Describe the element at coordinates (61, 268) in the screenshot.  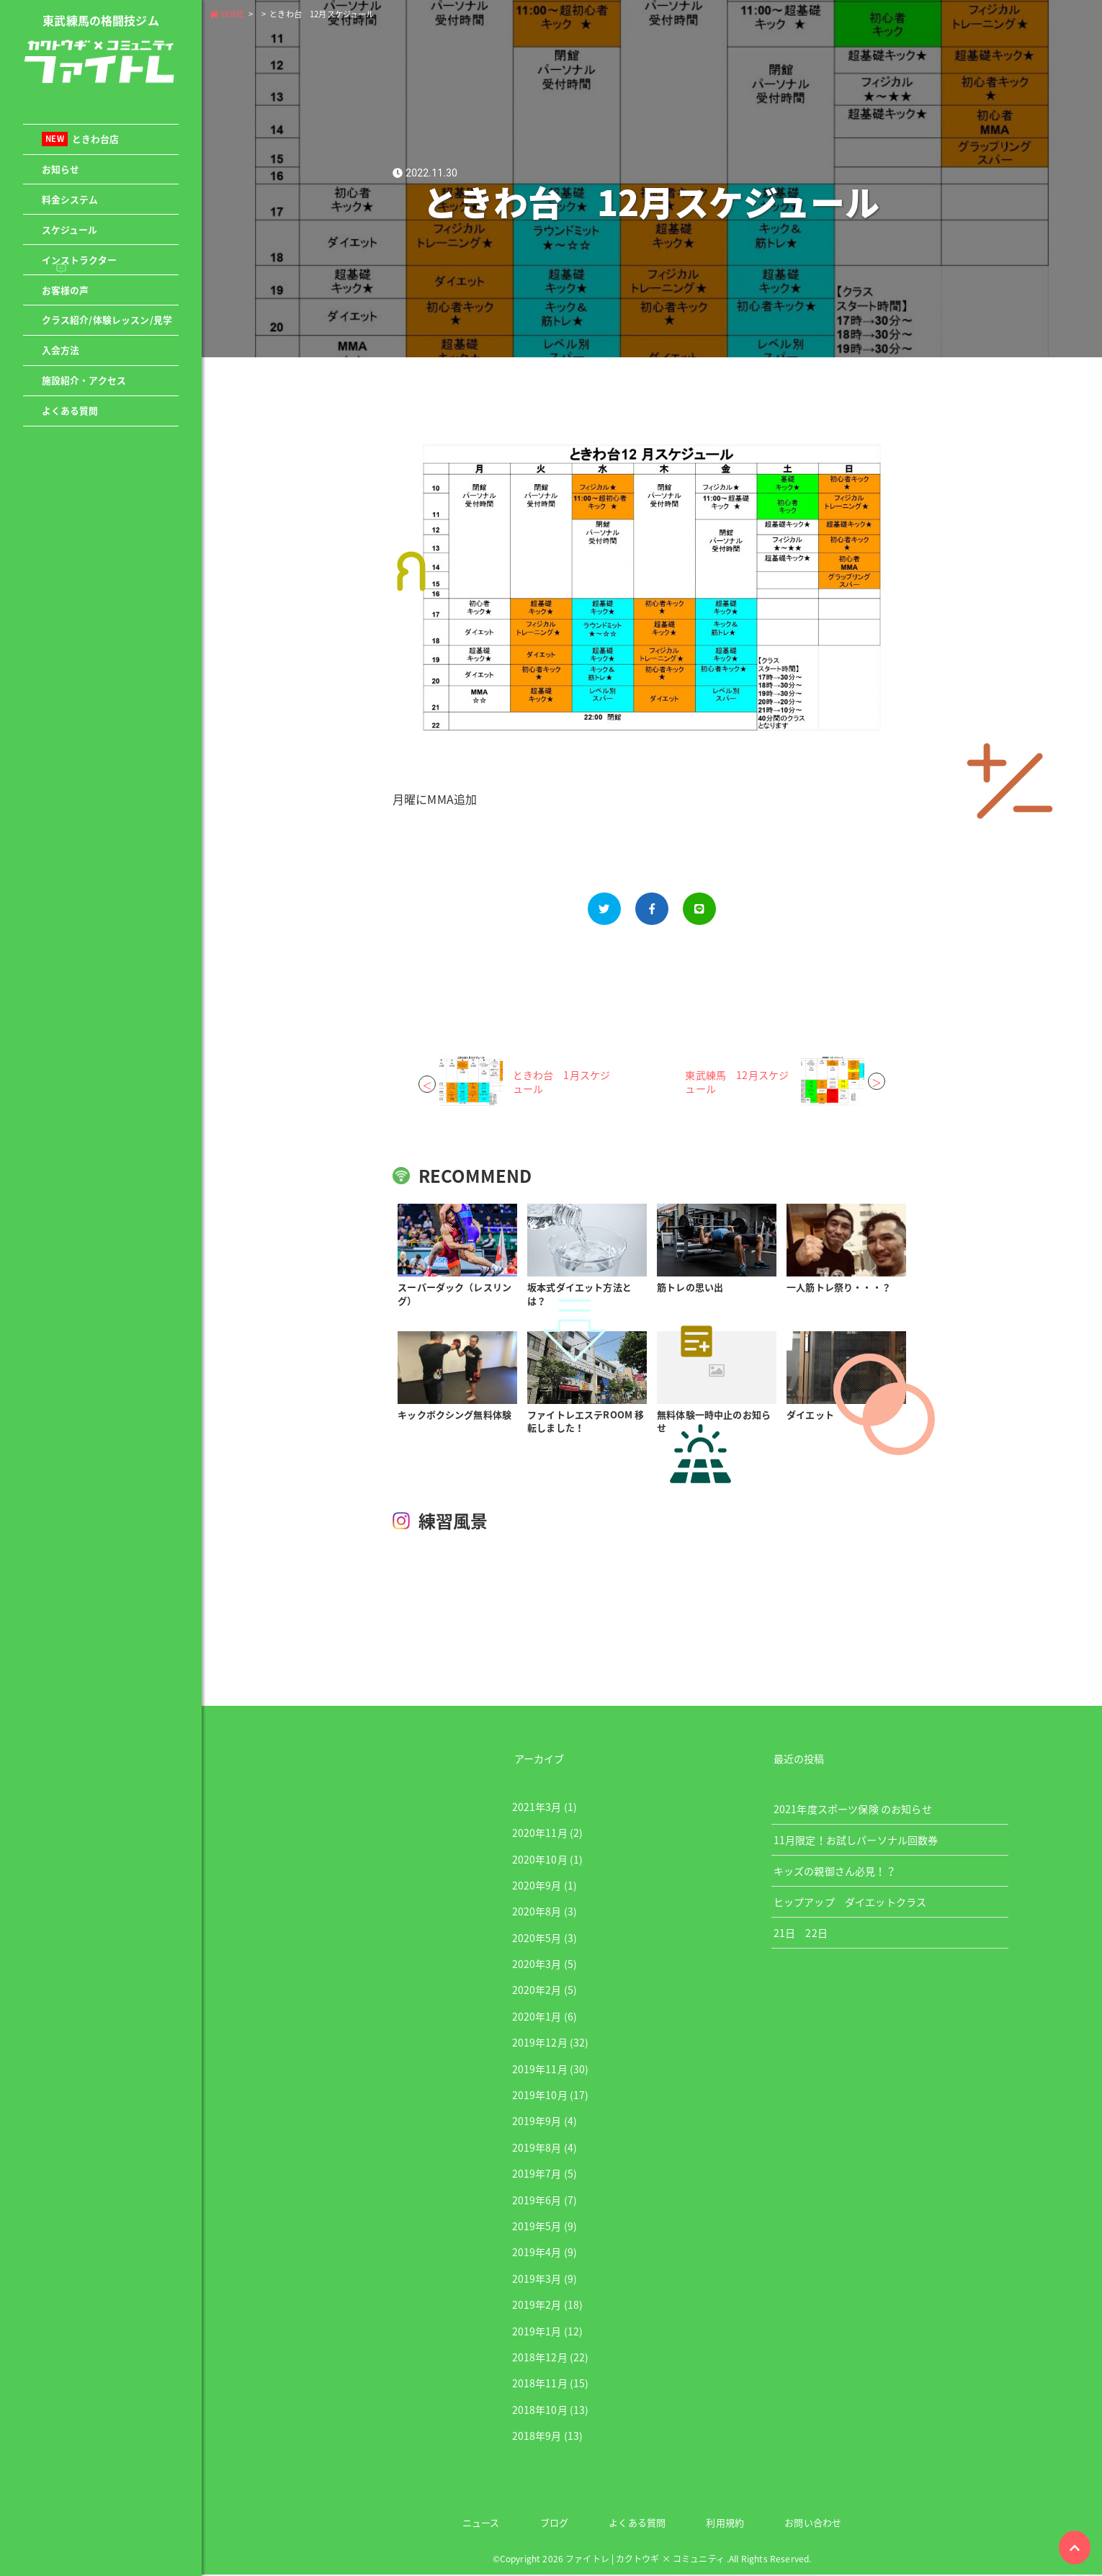
I see `open chat or messaging` at that location.